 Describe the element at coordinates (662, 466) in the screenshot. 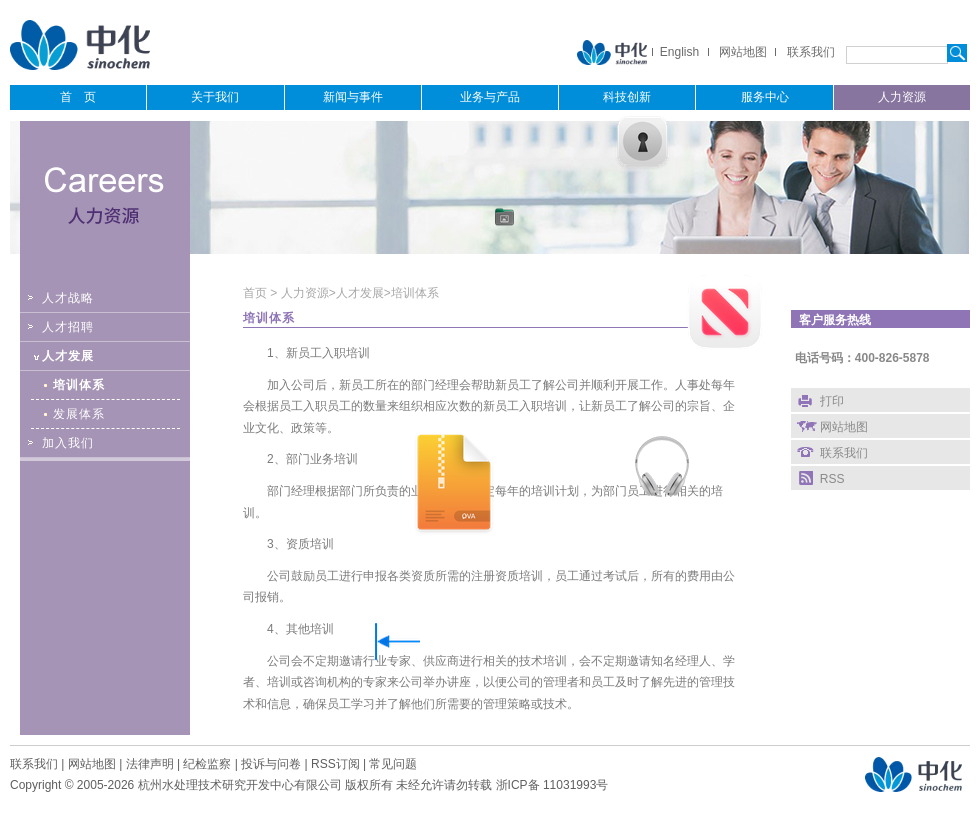

I see `bluetooth headphones connected` at that location.